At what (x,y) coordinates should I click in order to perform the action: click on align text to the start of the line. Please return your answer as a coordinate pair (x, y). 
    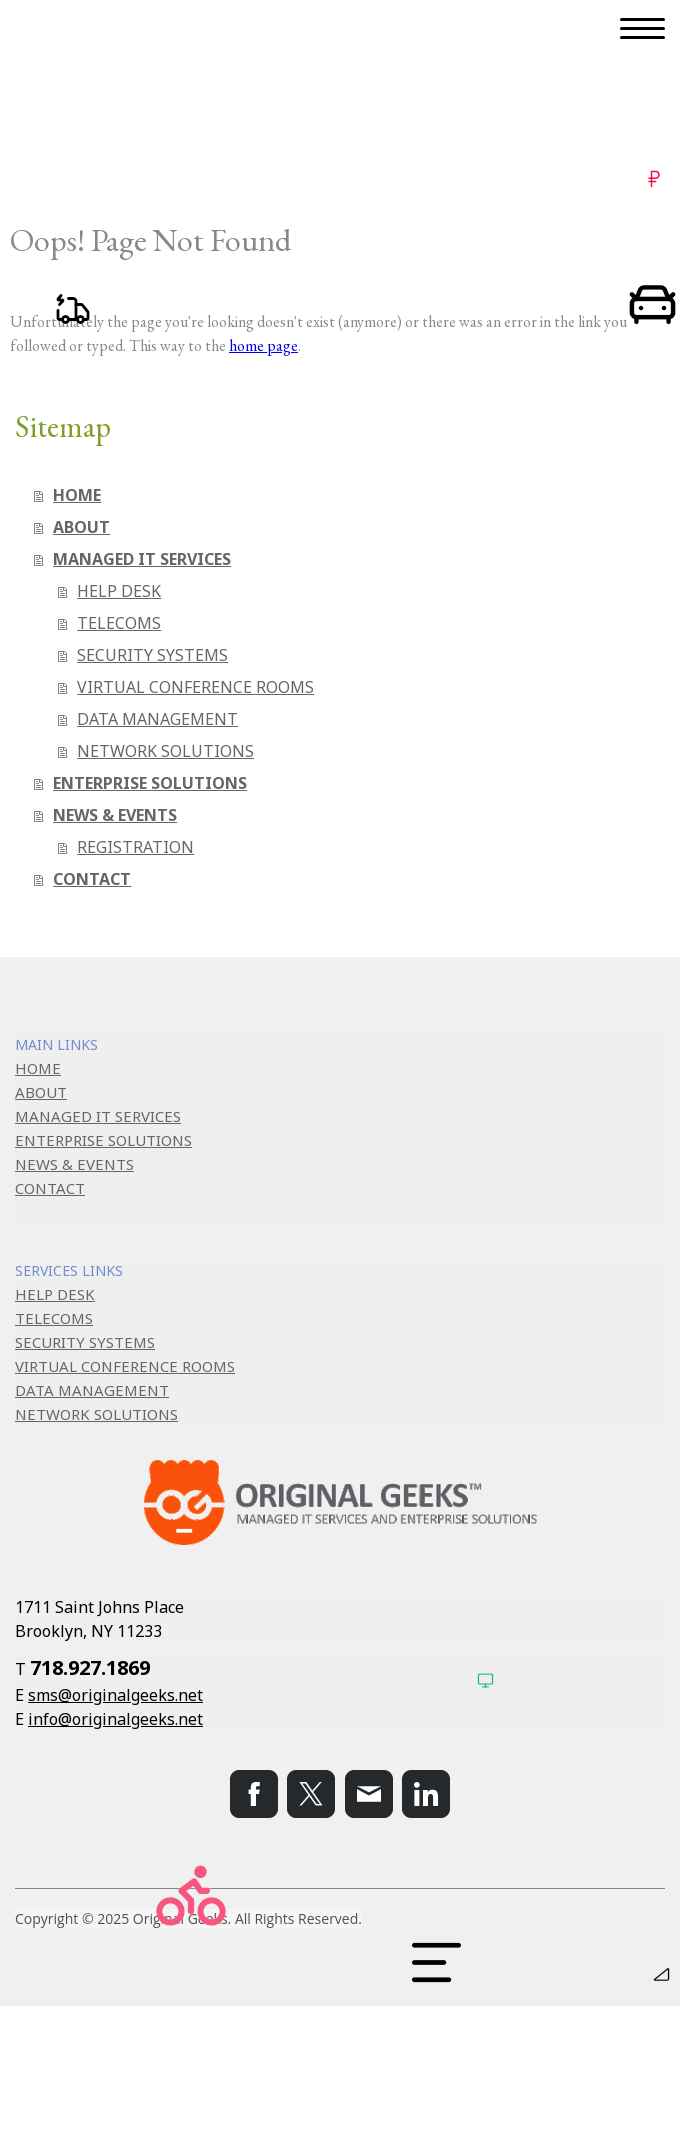
    Looking at the image, I should click on (436, 1962).